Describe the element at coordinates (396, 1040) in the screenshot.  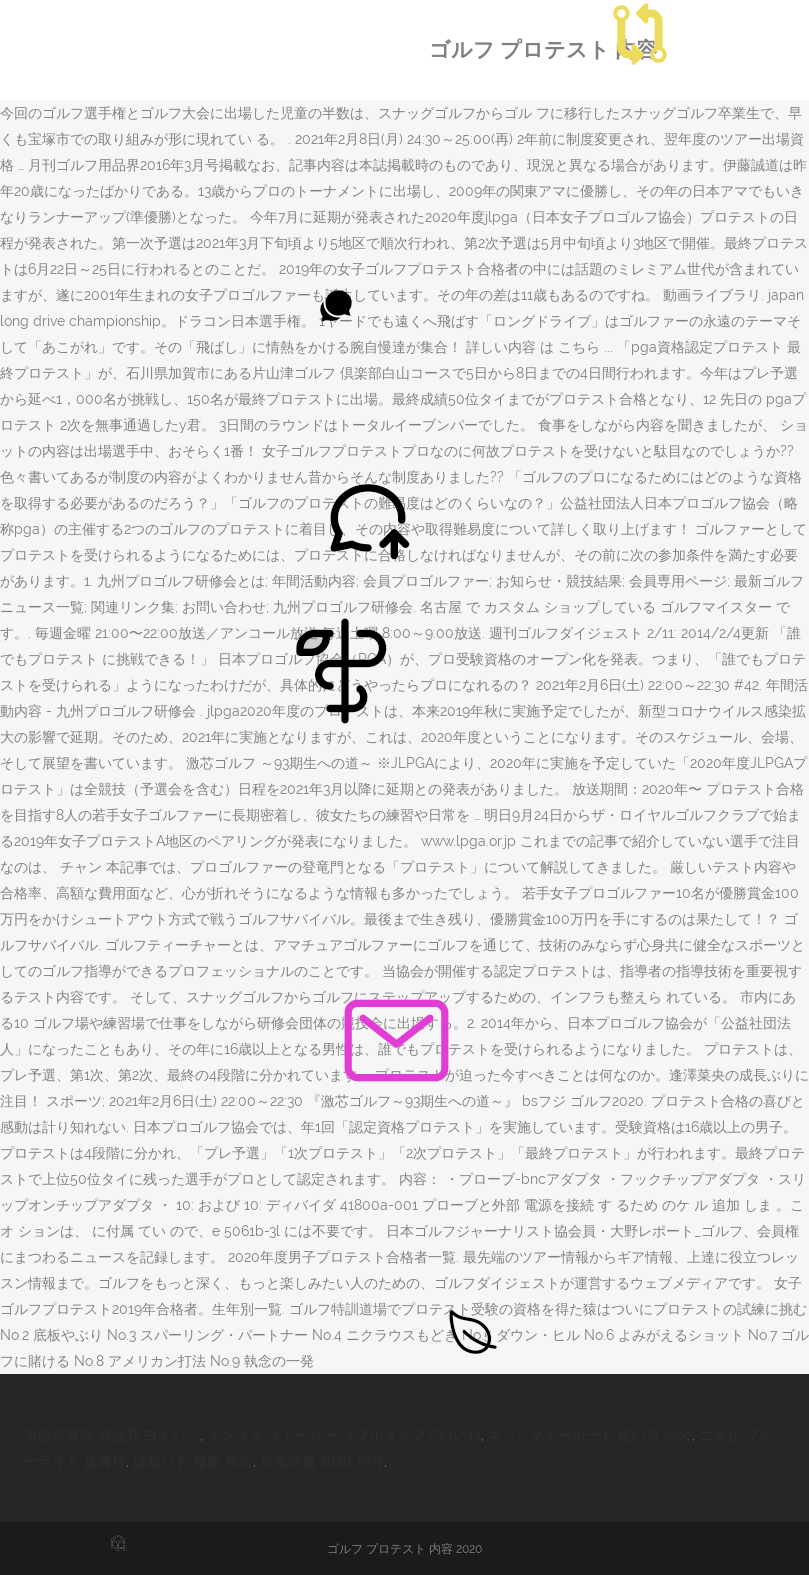
I see `open your email inbox` at that location.